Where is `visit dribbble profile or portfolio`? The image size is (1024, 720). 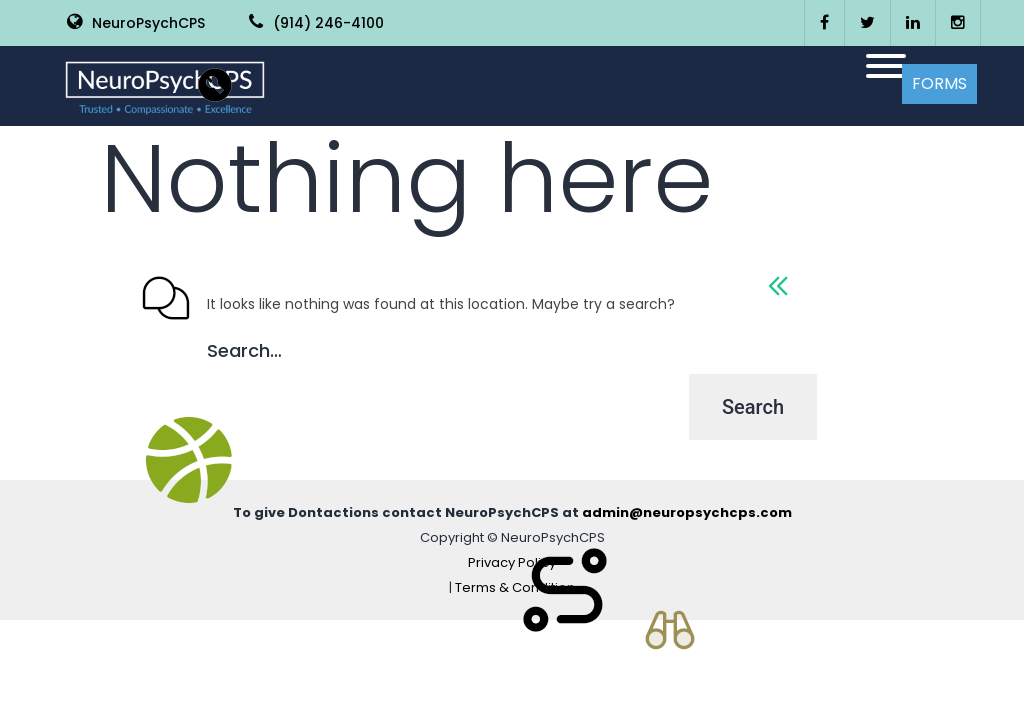 visit dribbble profile or portfolio is located at coordinates (189, 460).